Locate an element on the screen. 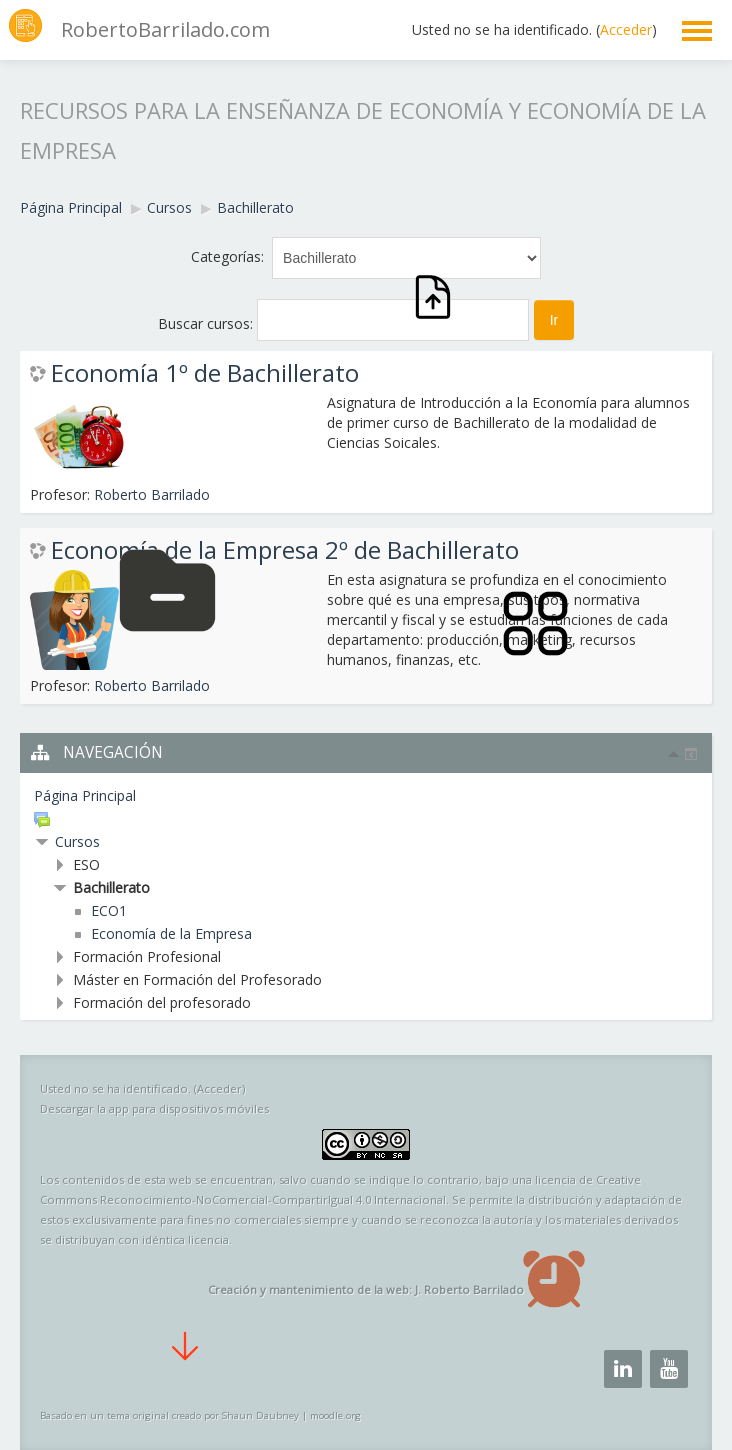  scroll down or view more content is located at coordinates (185, 1346).